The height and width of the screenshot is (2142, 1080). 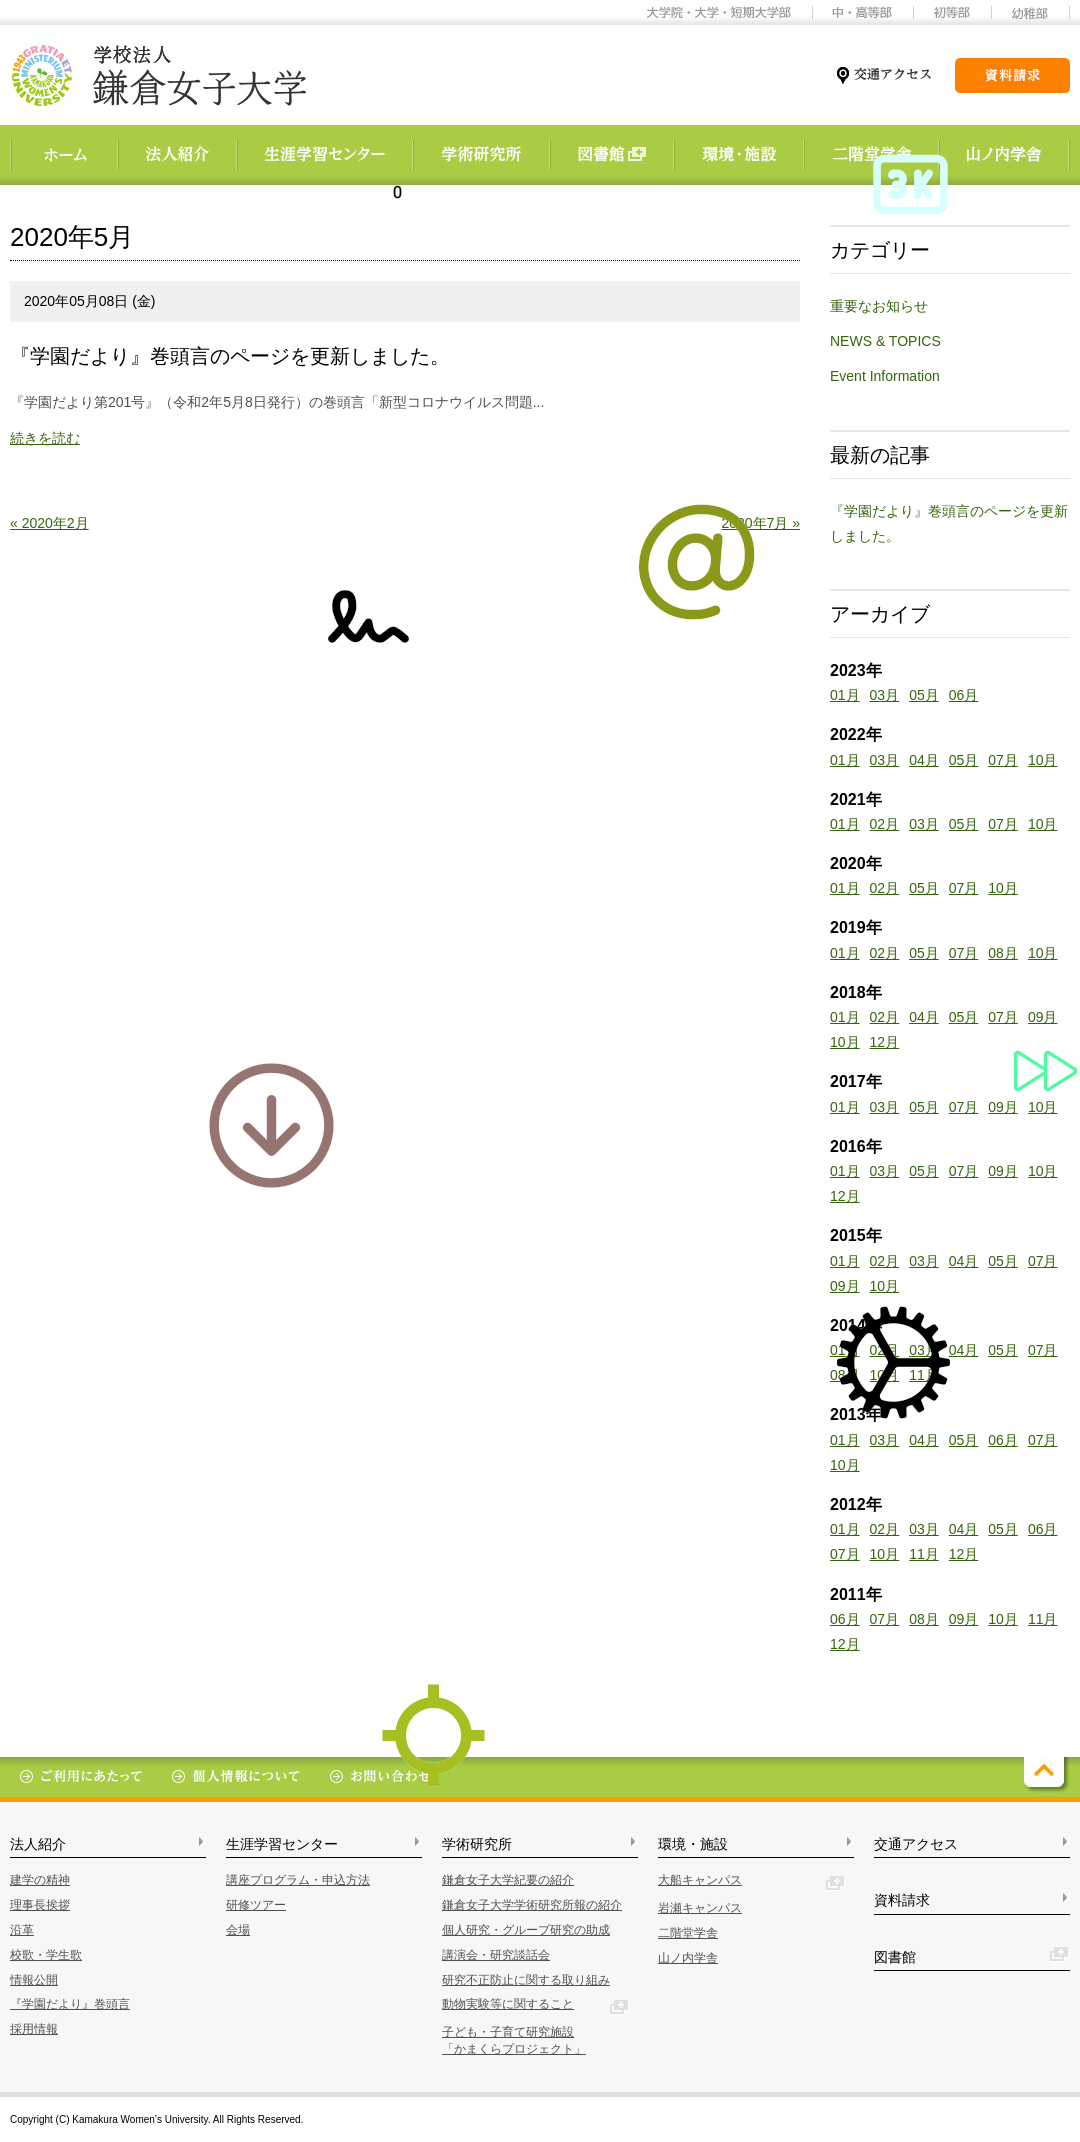 I want to click on fast-forward through media content, so click(x=1041, y=1071).